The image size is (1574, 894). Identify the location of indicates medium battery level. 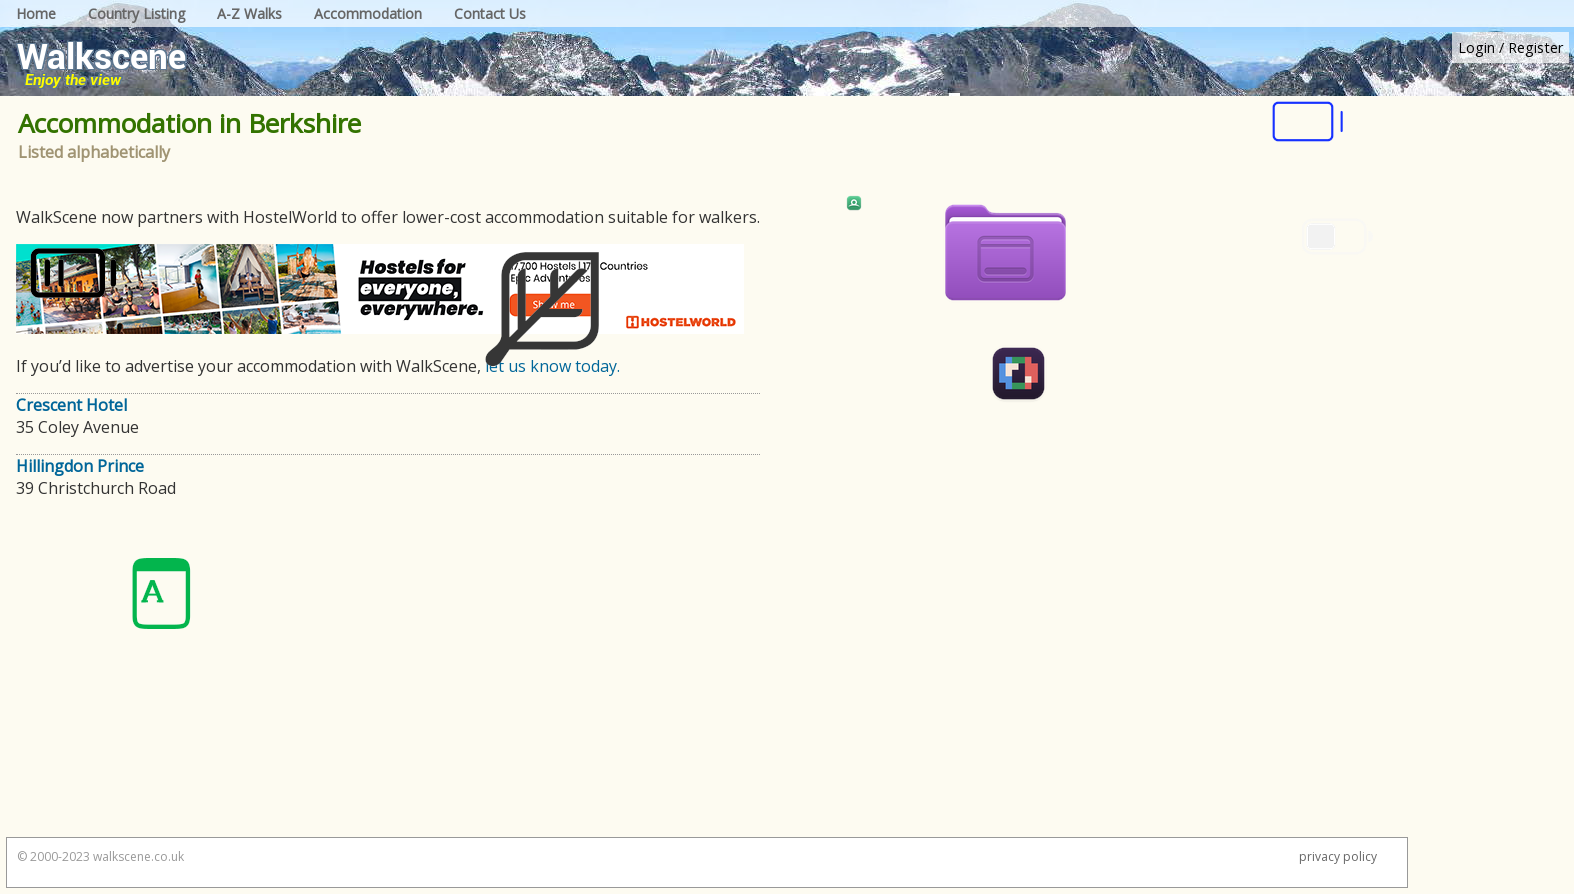
(72, 273).